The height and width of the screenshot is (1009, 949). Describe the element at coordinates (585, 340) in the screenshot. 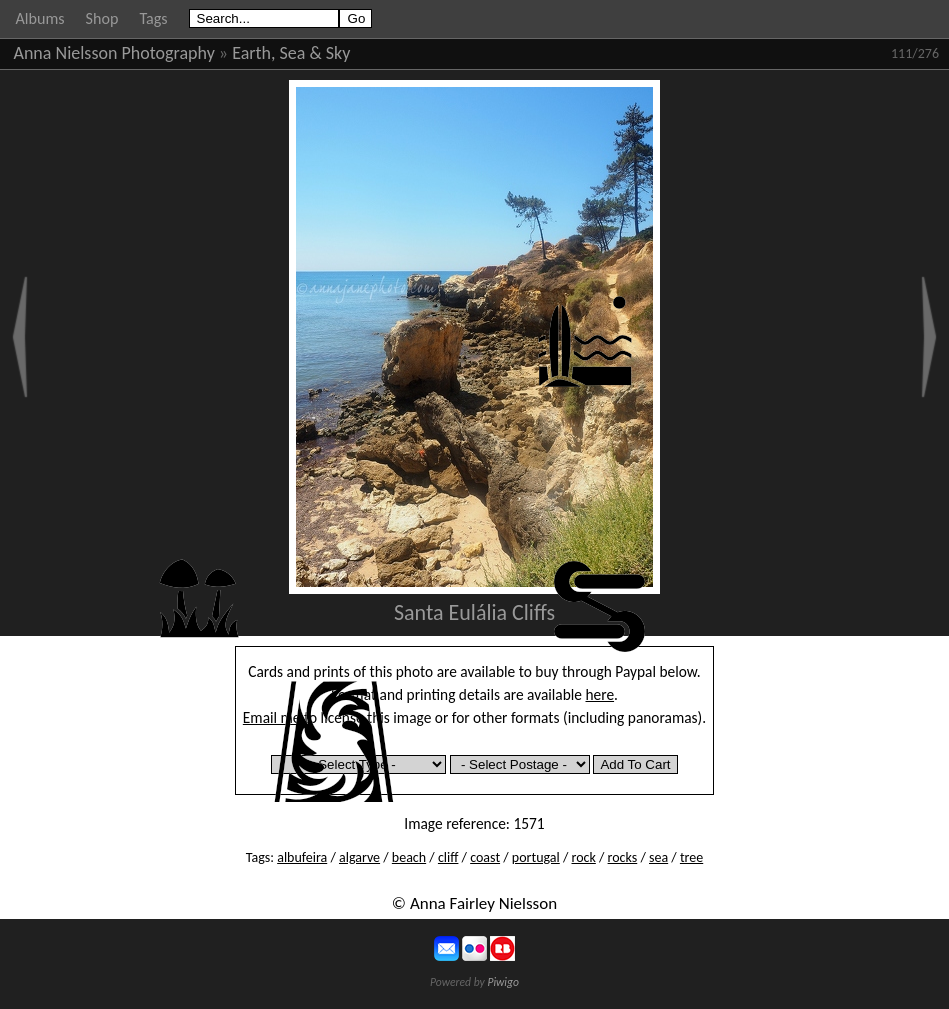

I see `access surfing or water sports activities` at that location.